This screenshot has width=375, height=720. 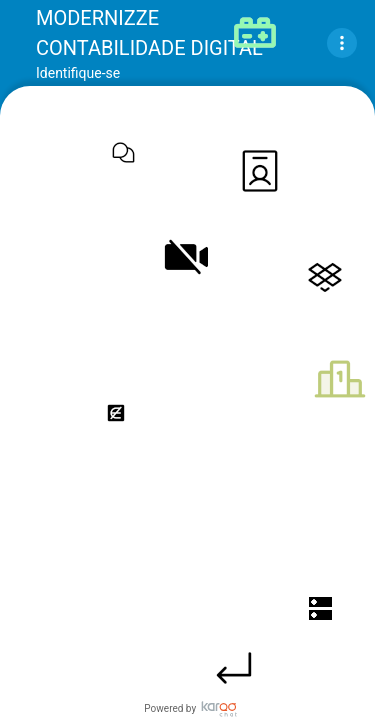 What do you see at coordinates (123, 152) in the screenshot?
I see `open chat or messaging` at bounding box center [123, 152].